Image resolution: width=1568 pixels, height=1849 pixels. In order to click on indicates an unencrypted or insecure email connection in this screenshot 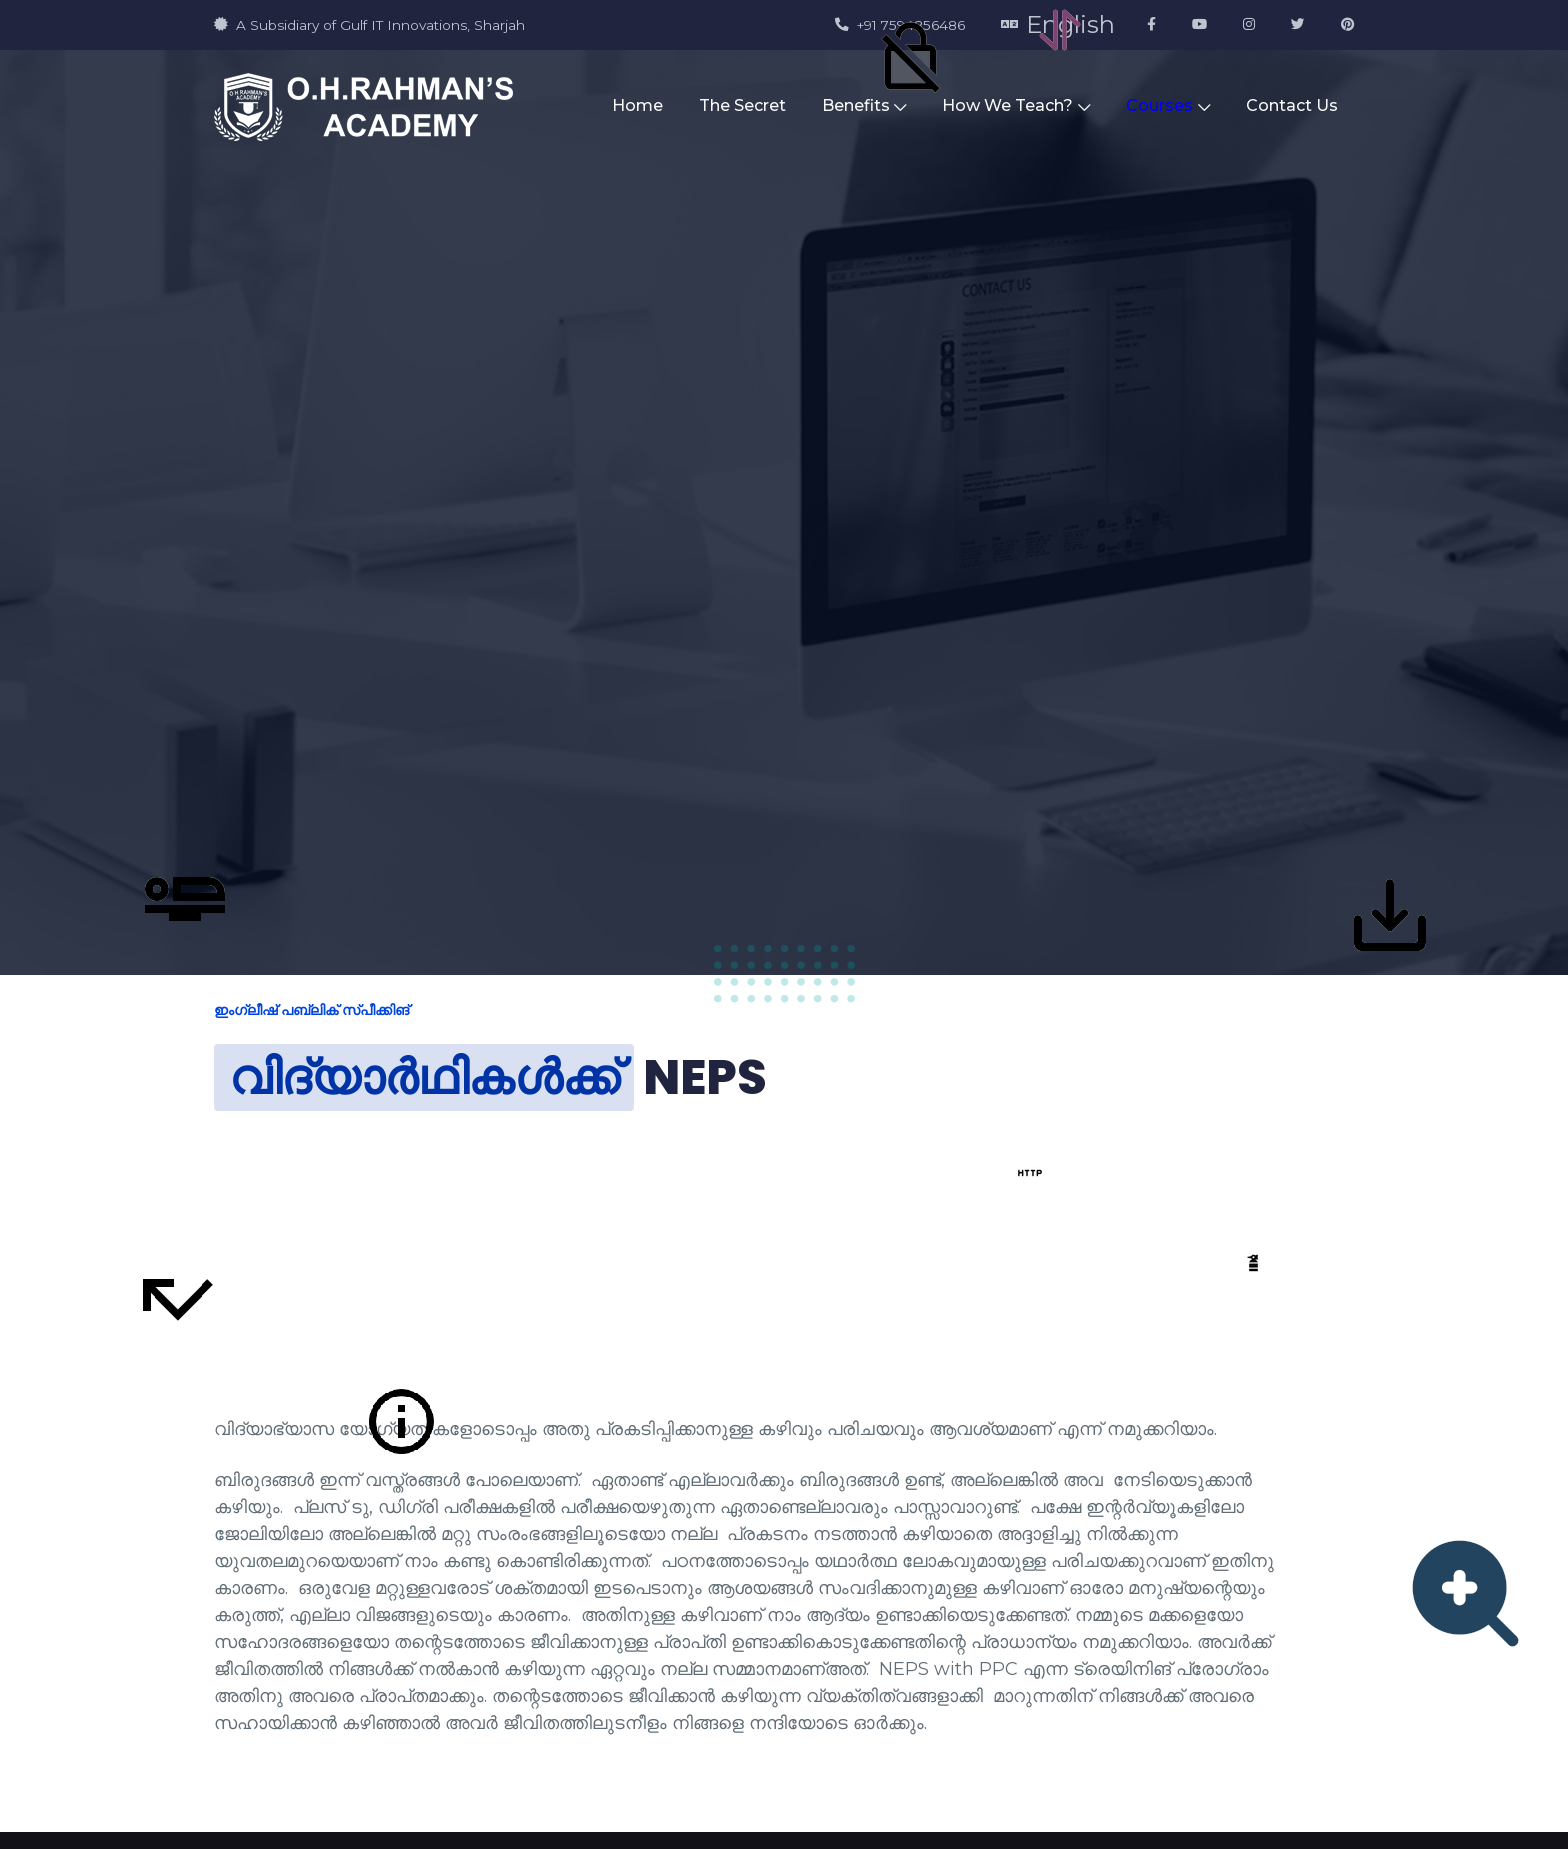, I will do `click(910, 57)`.